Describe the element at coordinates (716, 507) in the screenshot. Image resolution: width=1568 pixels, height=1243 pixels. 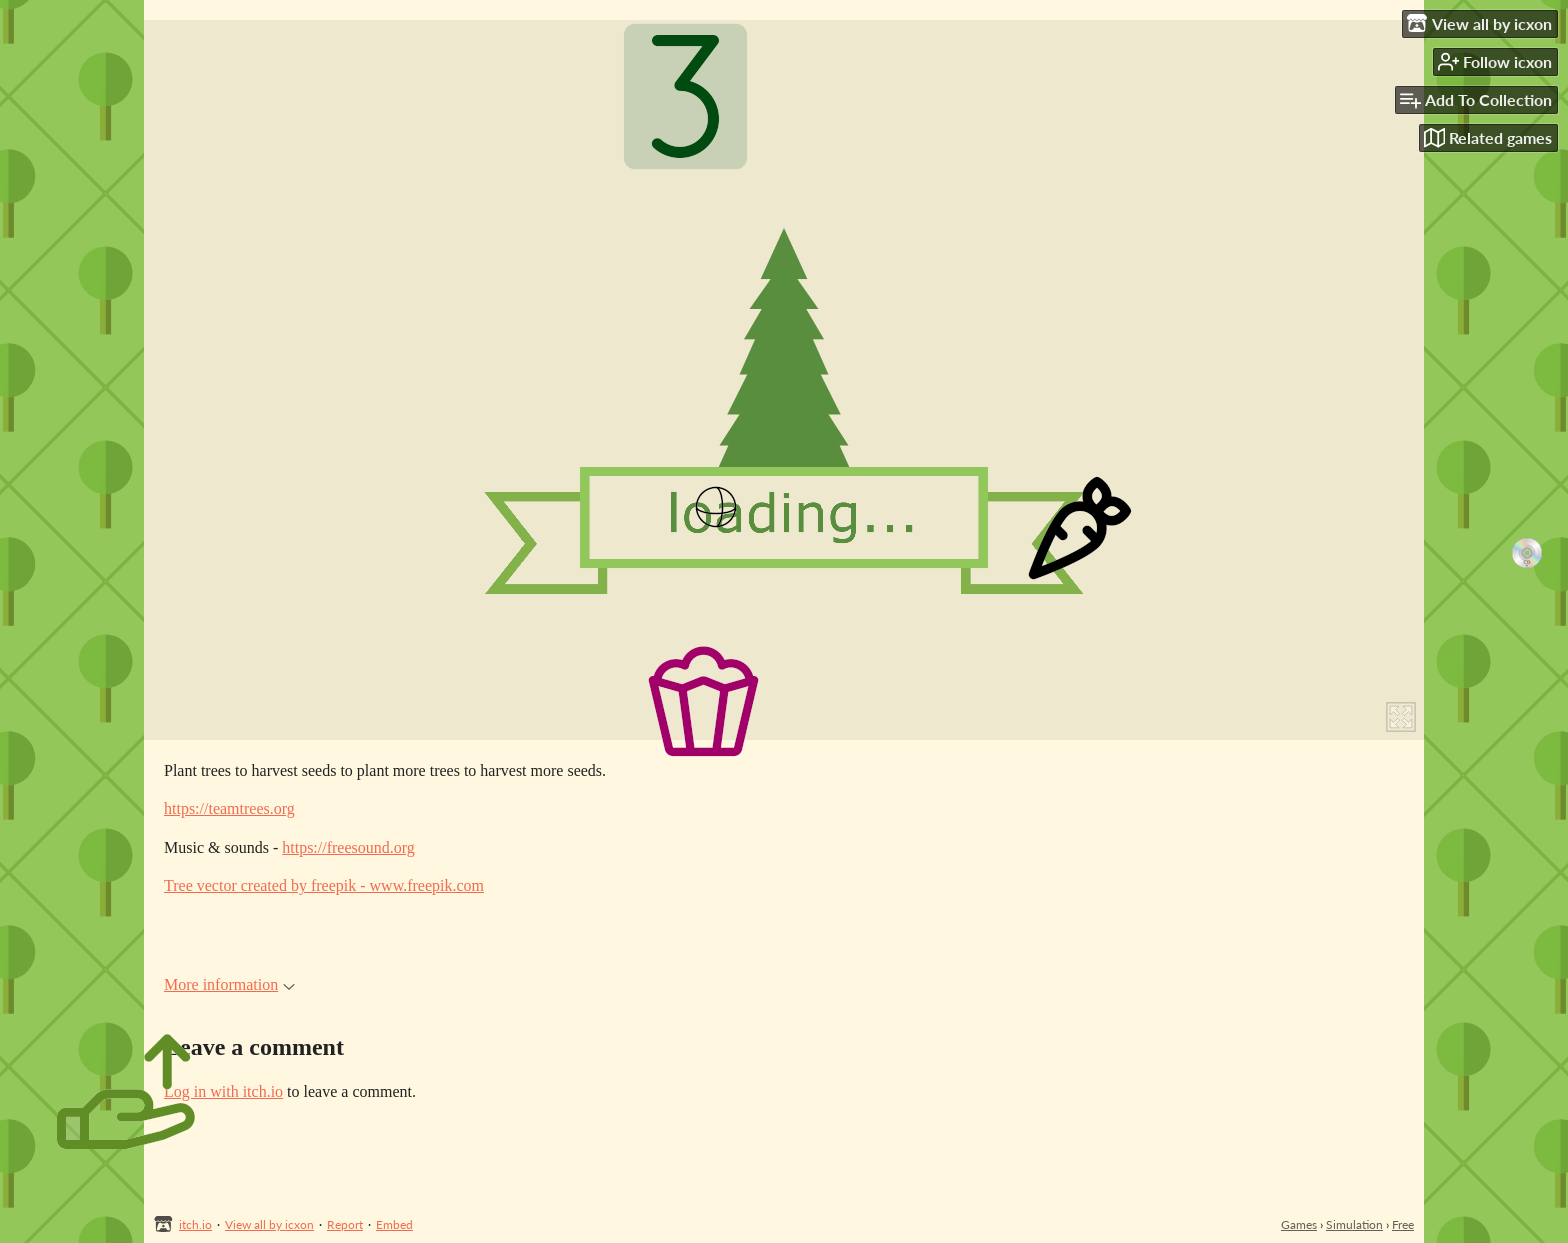
I see `access globe or world view` at that location.